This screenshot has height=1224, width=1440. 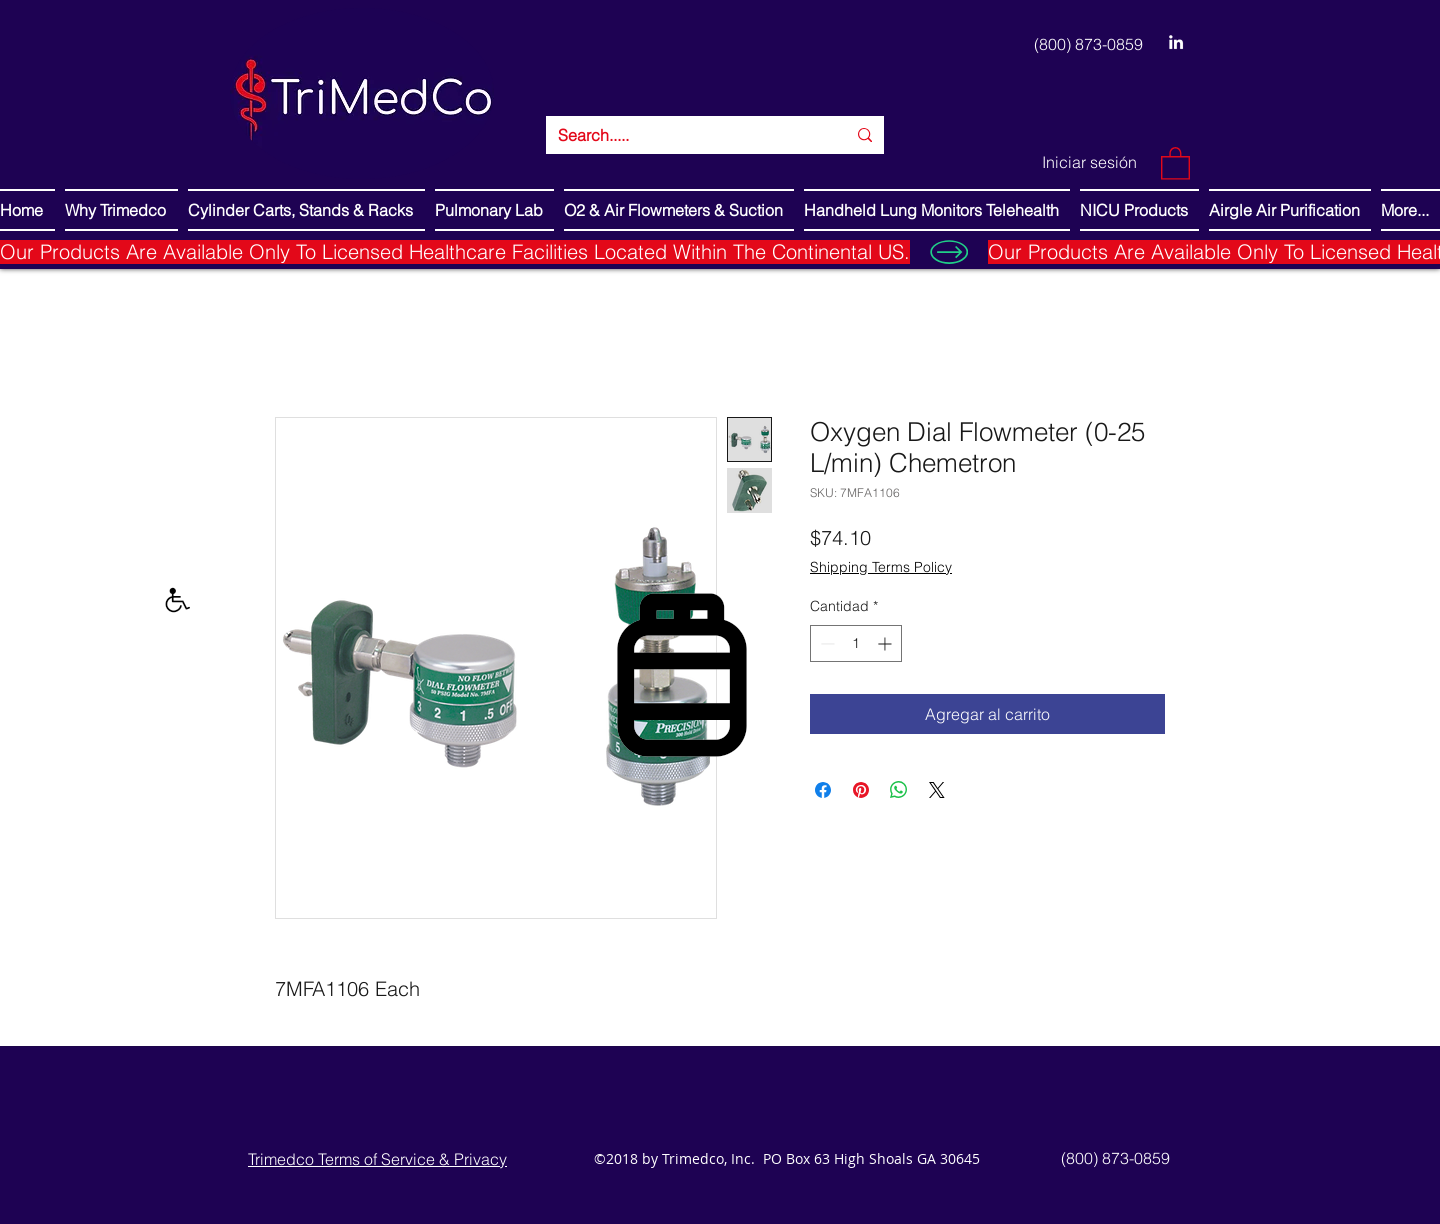 I want to click on indicates wheelchair accessible facility or entrance, so click(x=175, y=600).